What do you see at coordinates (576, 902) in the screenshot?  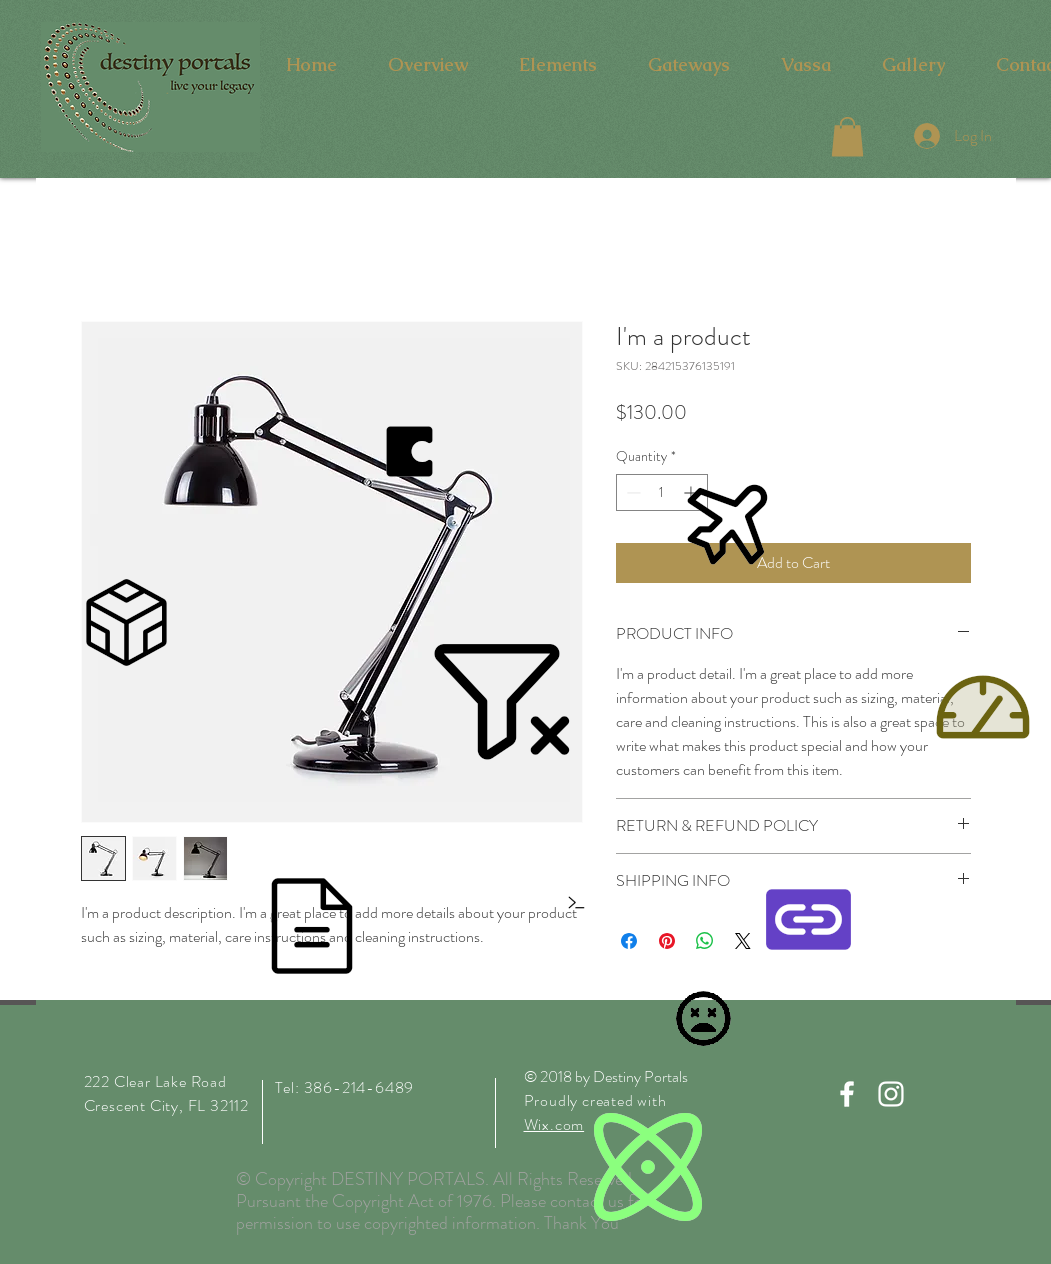 I see `open the command line terminal` at bounding box center [576, 902].